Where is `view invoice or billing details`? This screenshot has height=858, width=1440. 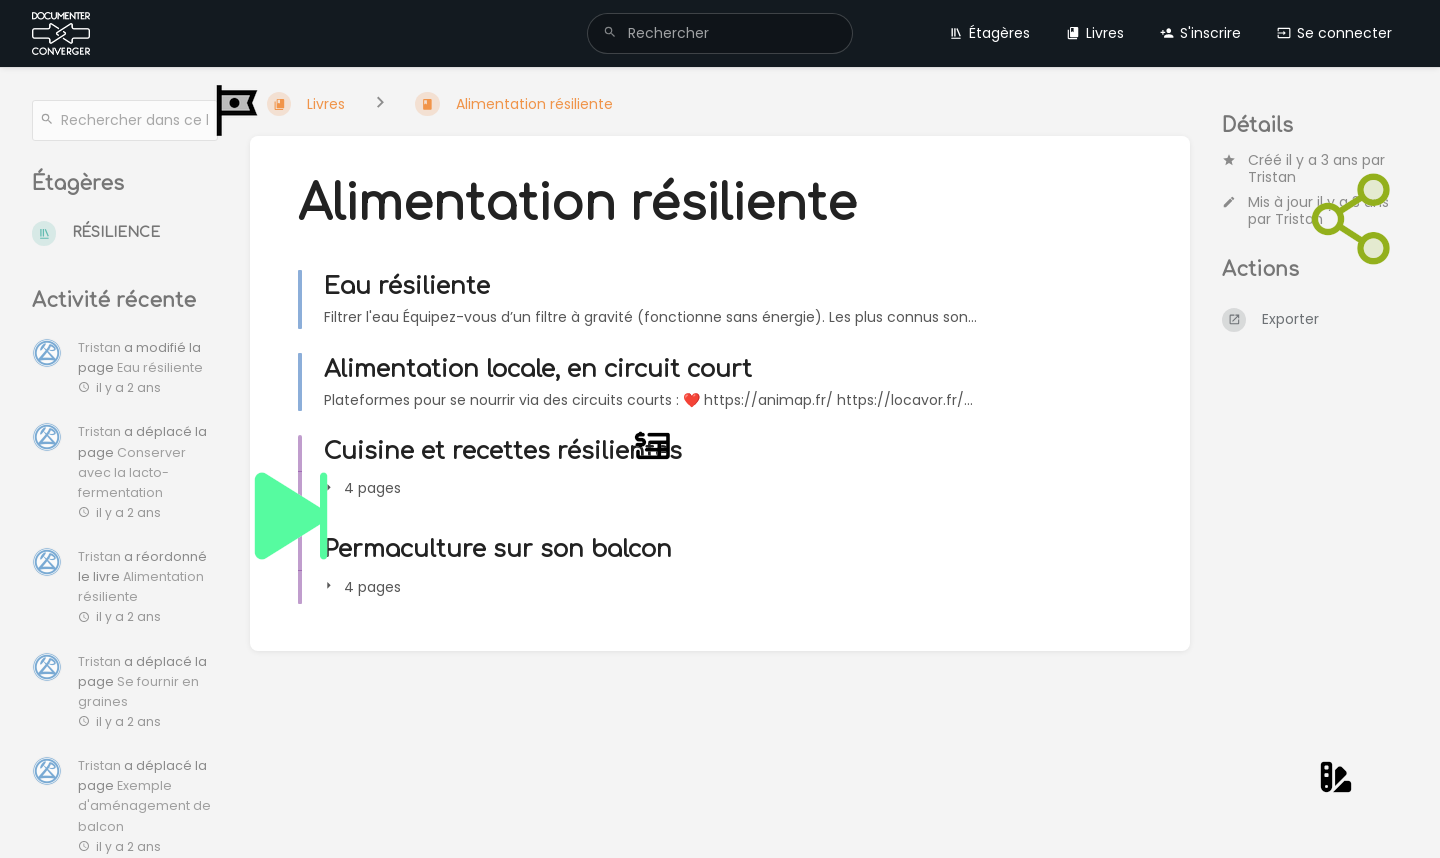
view invoice or billing details is located at coordinates (653, 446).